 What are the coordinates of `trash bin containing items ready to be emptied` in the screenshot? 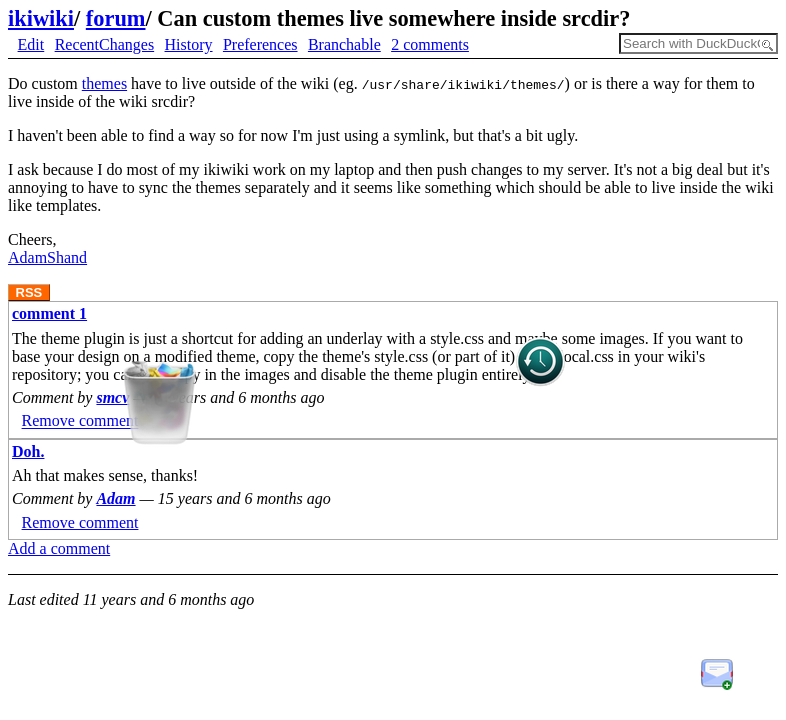 It's located at (159, 403).